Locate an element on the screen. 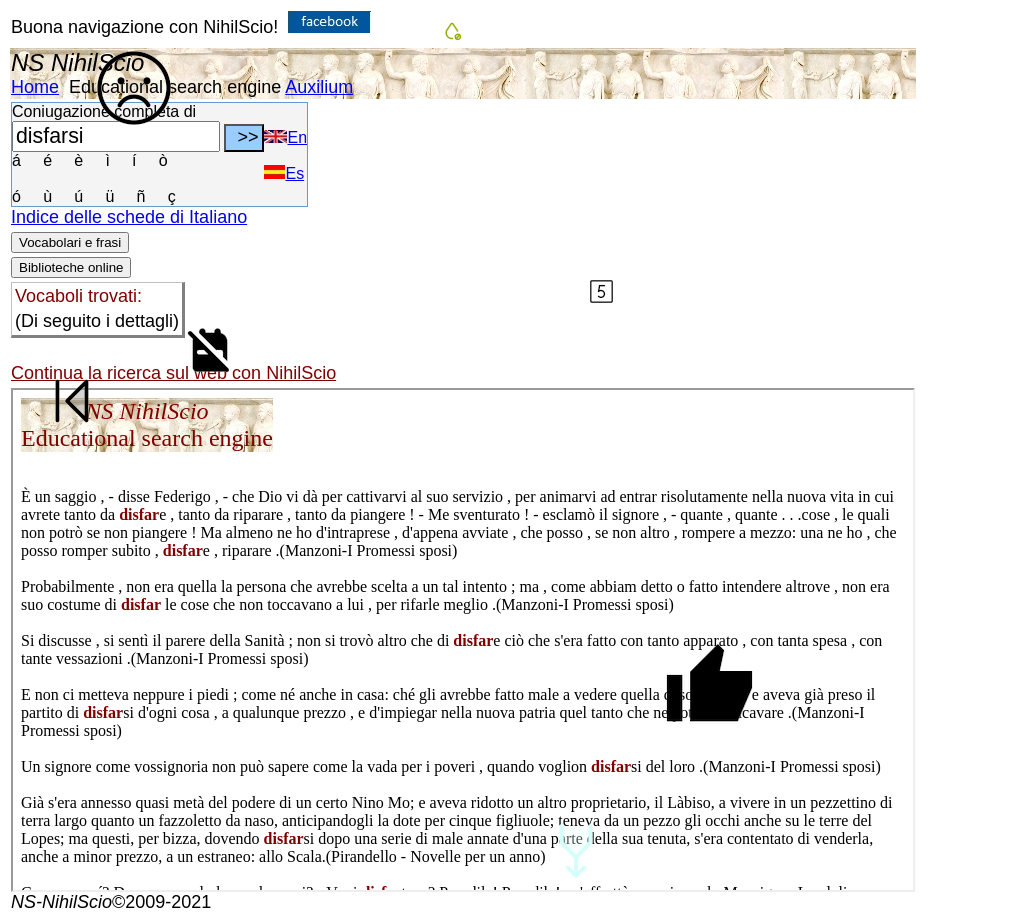  like or upvote content is located at coordinates (709, 686).